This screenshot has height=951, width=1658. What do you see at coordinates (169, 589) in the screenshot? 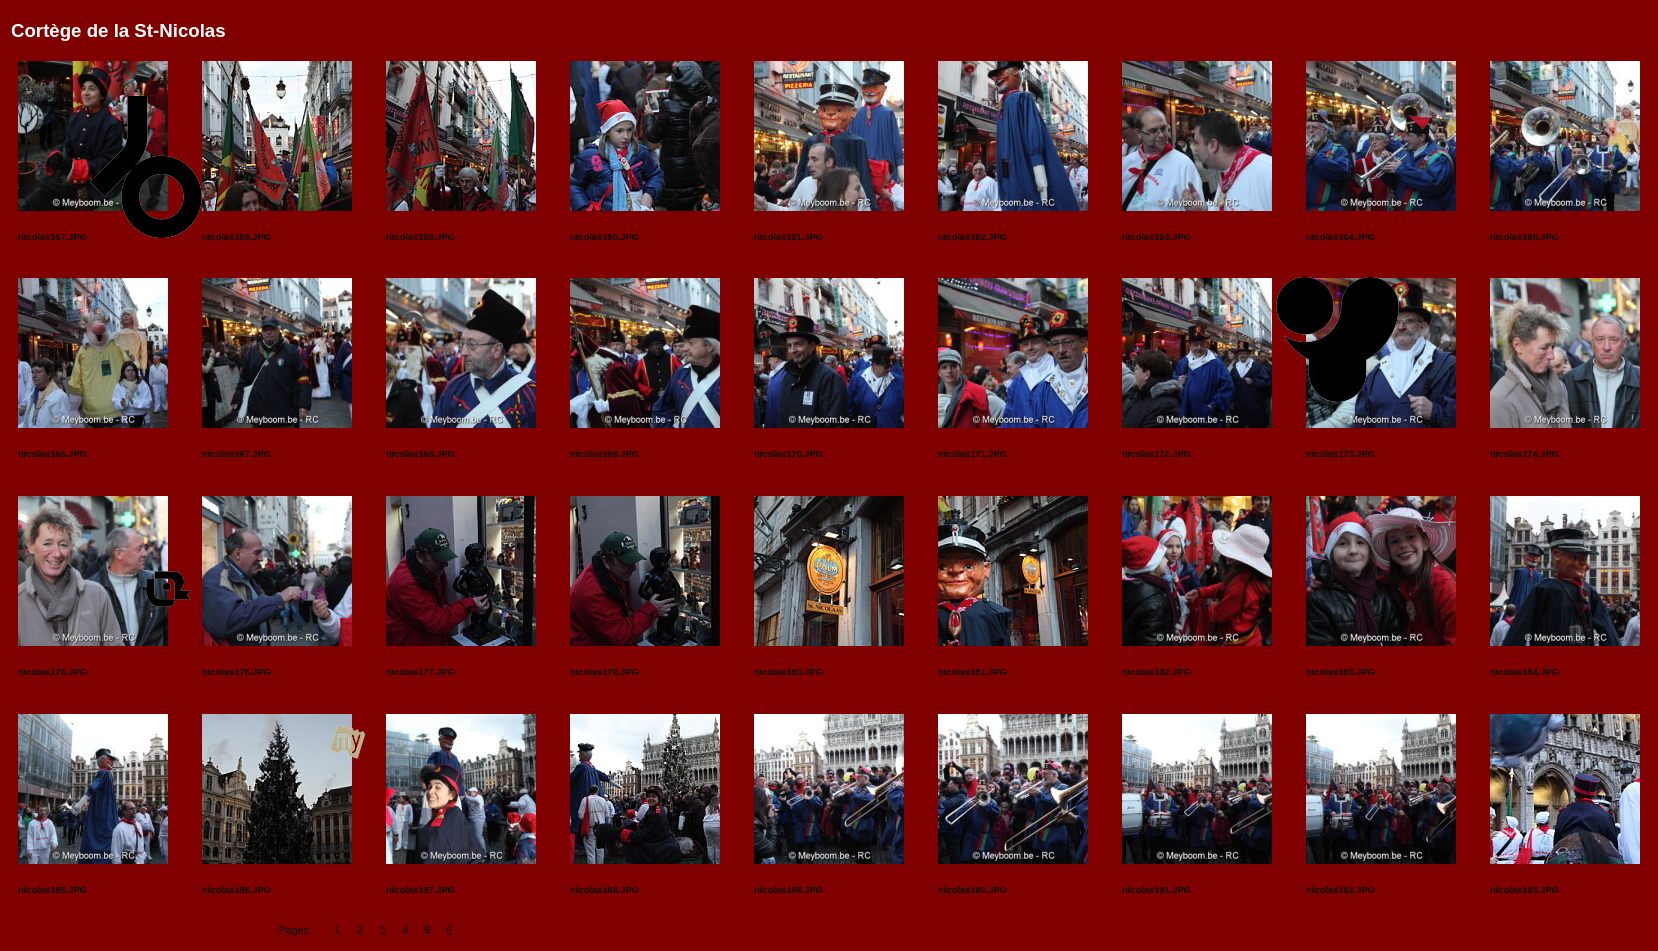
I see `teal app logo` at bounding box center [169, 589].